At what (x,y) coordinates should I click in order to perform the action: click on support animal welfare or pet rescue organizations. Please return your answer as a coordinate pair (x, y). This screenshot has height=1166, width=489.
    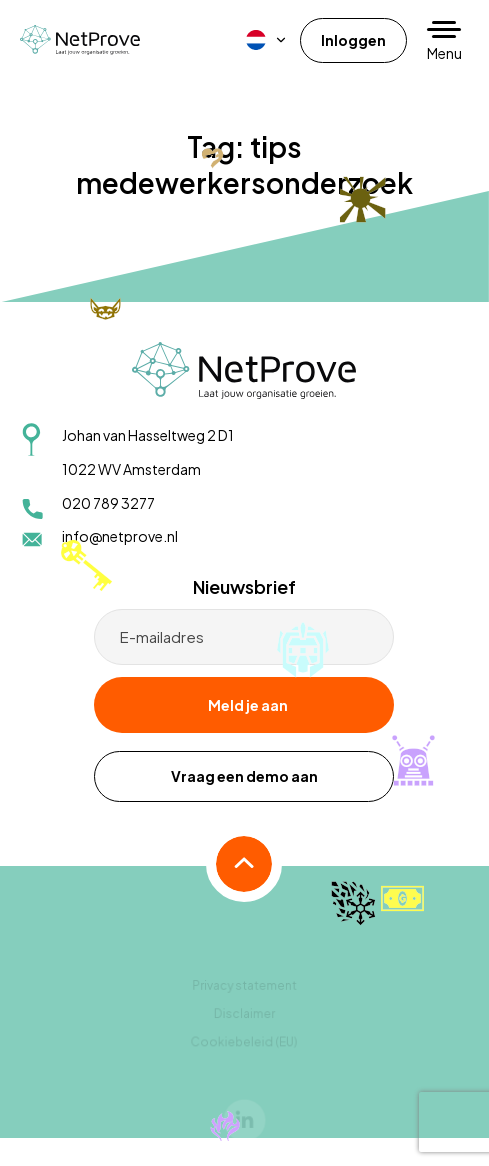
    Looking at the image, I should click on (212, 158).